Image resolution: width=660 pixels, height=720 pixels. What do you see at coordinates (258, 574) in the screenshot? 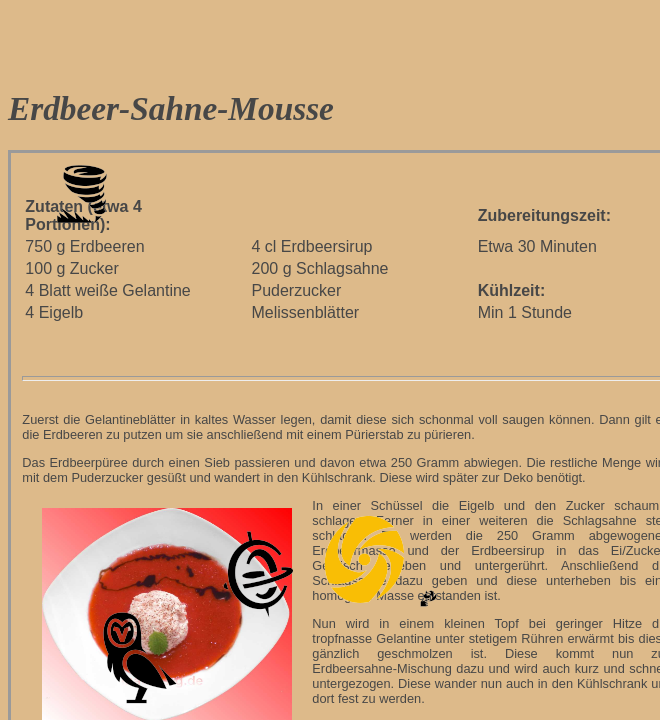
I see `access gyroscope or motion sensor settings` at bounding box center [258, 574].